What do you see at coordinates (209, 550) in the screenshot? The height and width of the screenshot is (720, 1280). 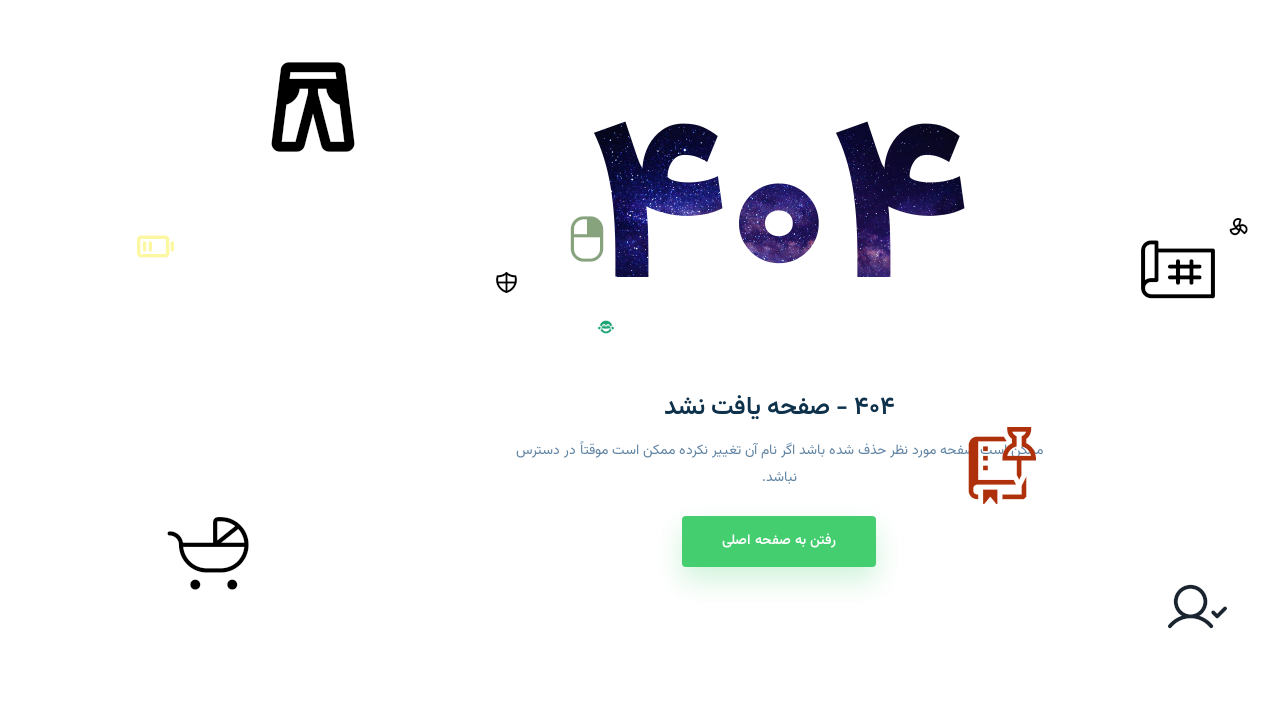 I see `access baby or parenting-related features` at bounding box center [209, 550].